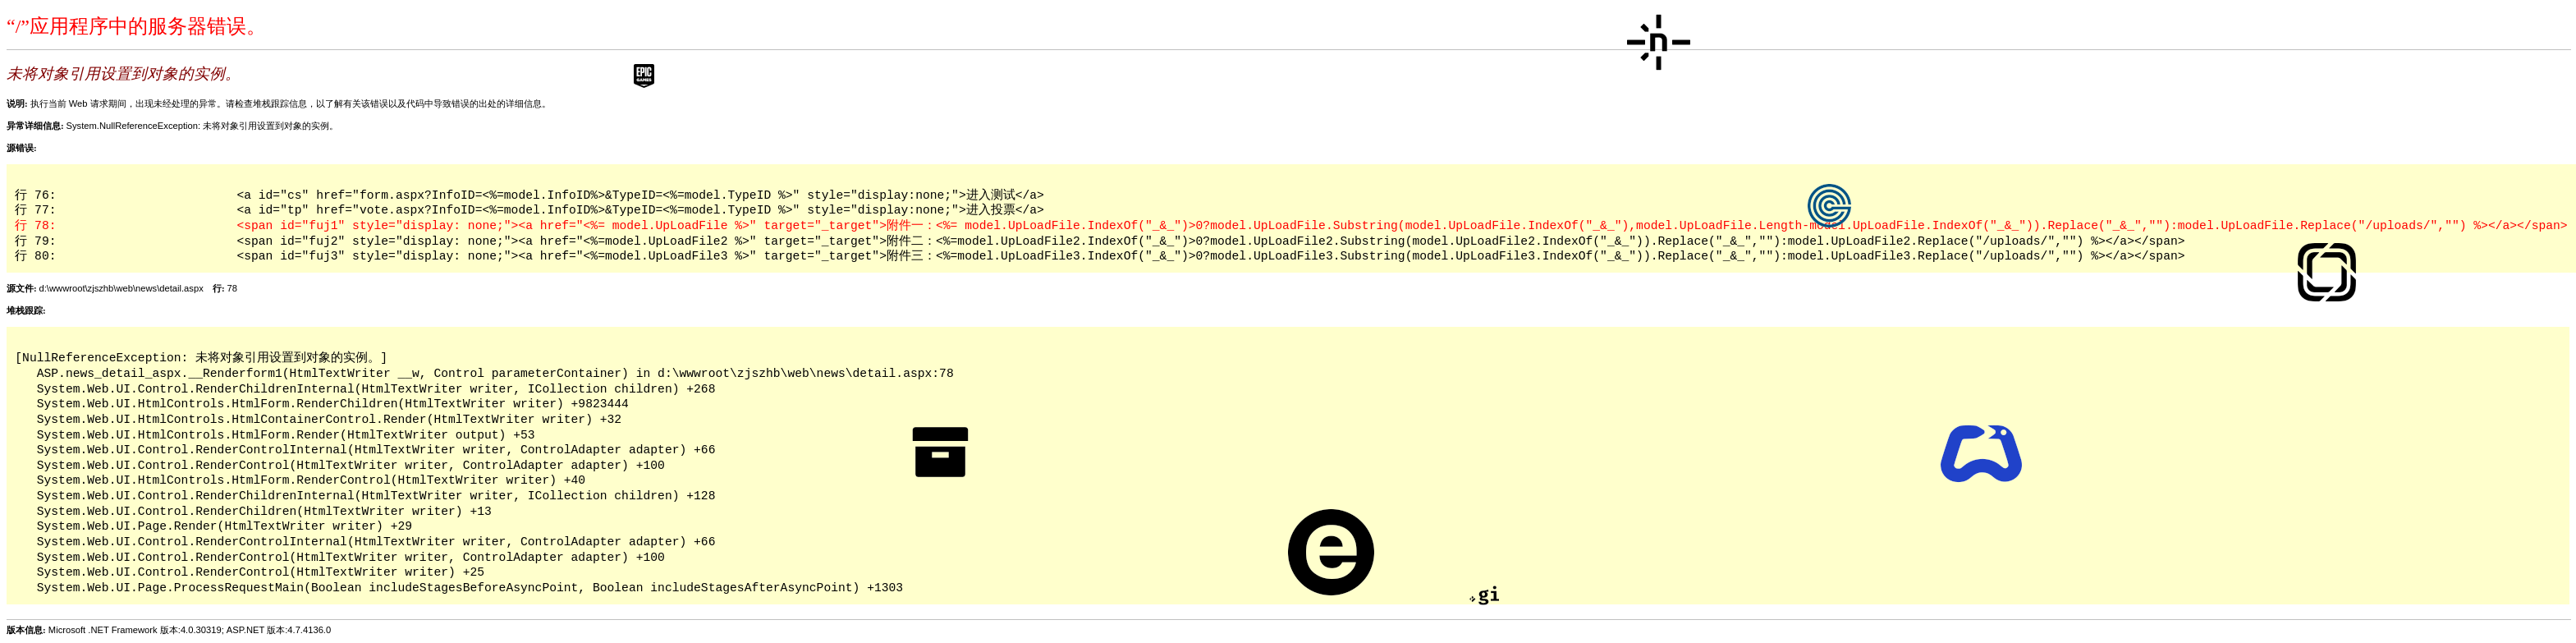  I want to click on Prismic CMS logo, so click(2326, 272).